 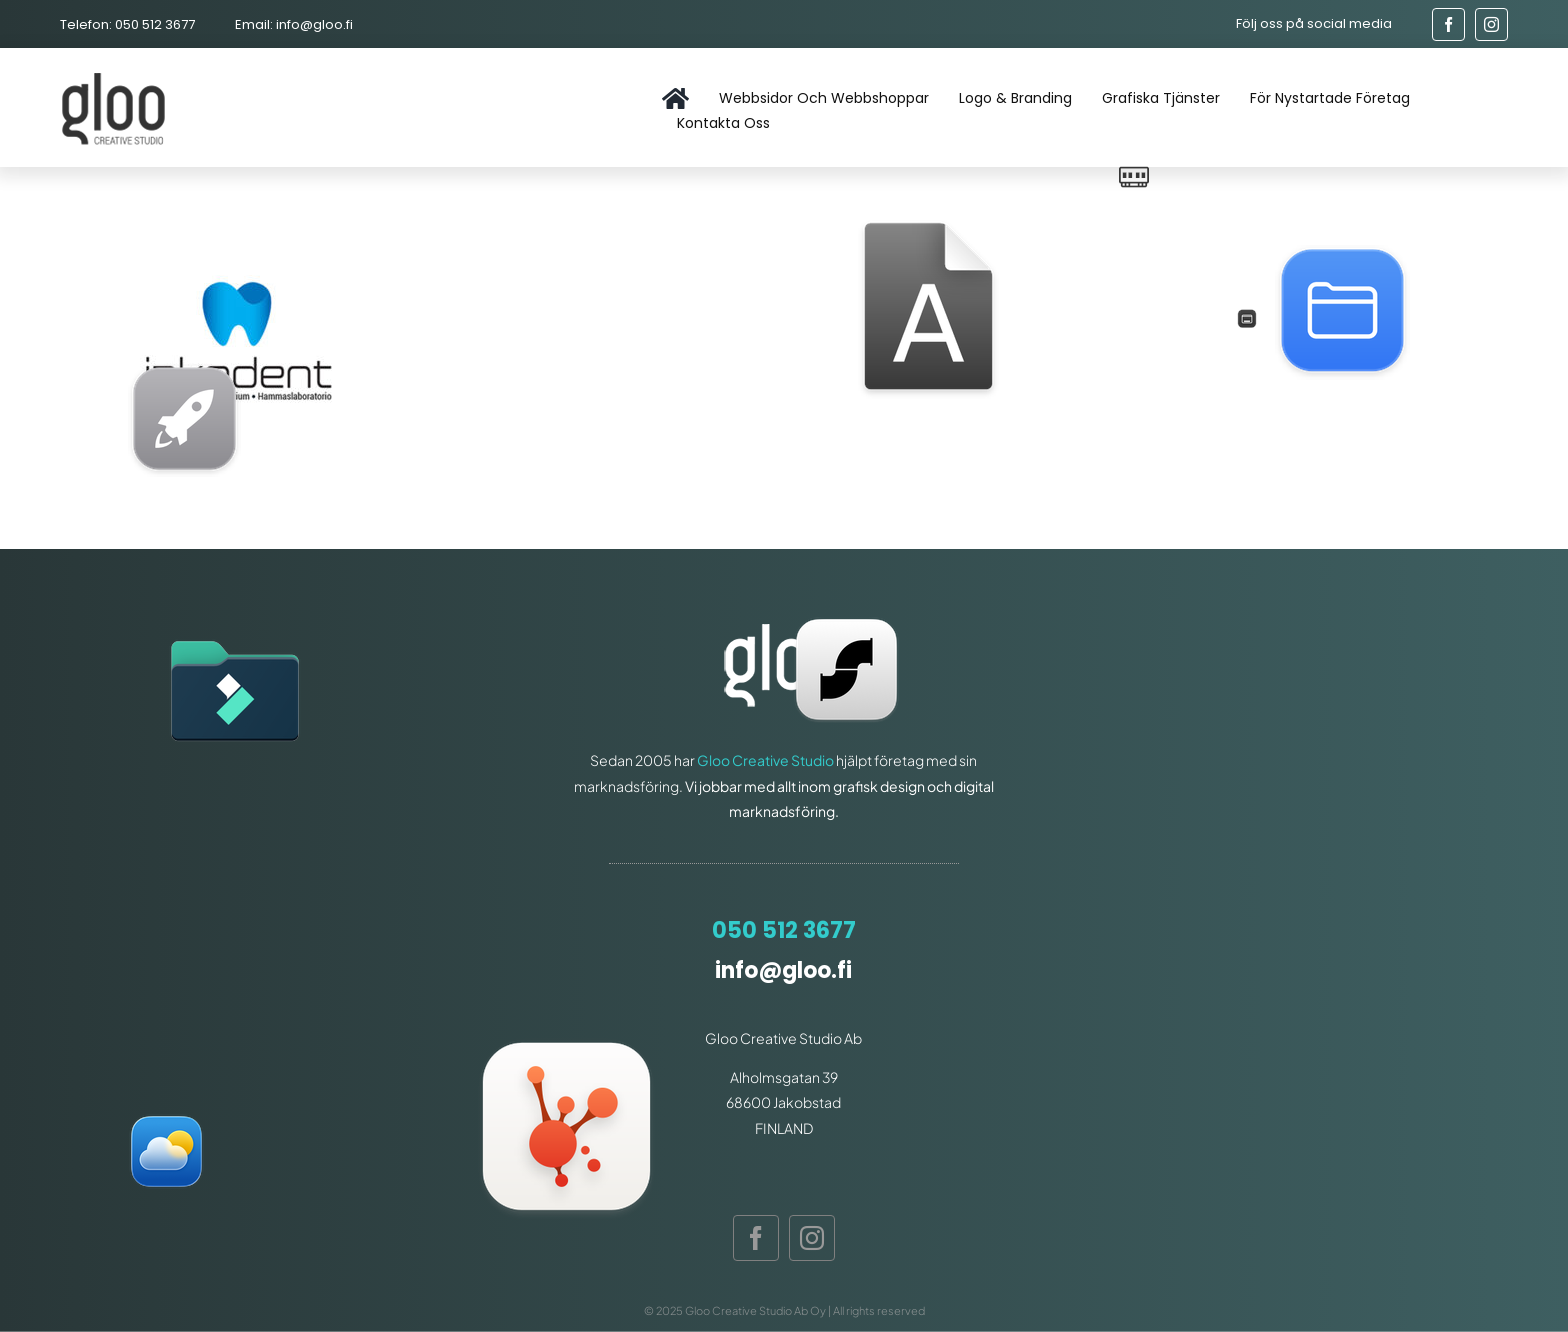 I want to click on open wondershare filmora project files, so click(x=234, y=694).